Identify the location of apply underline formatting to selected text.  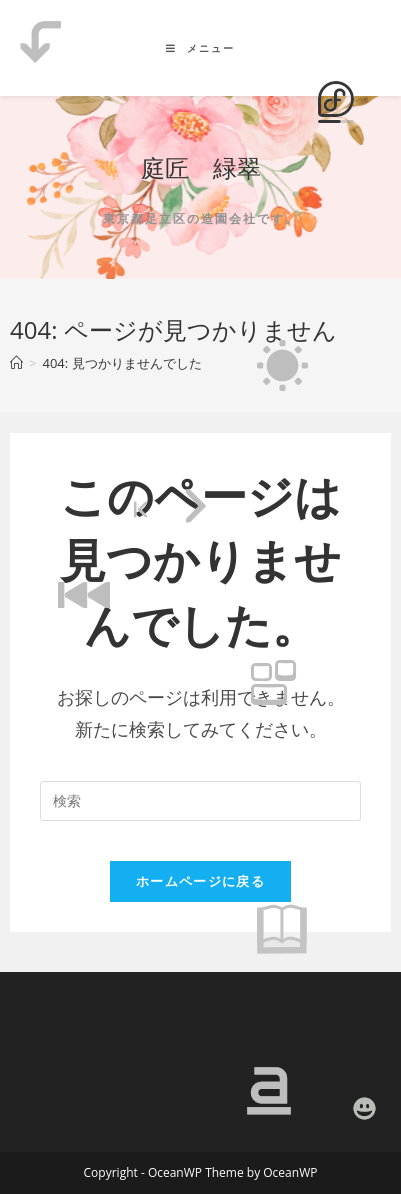
(269, 1089).